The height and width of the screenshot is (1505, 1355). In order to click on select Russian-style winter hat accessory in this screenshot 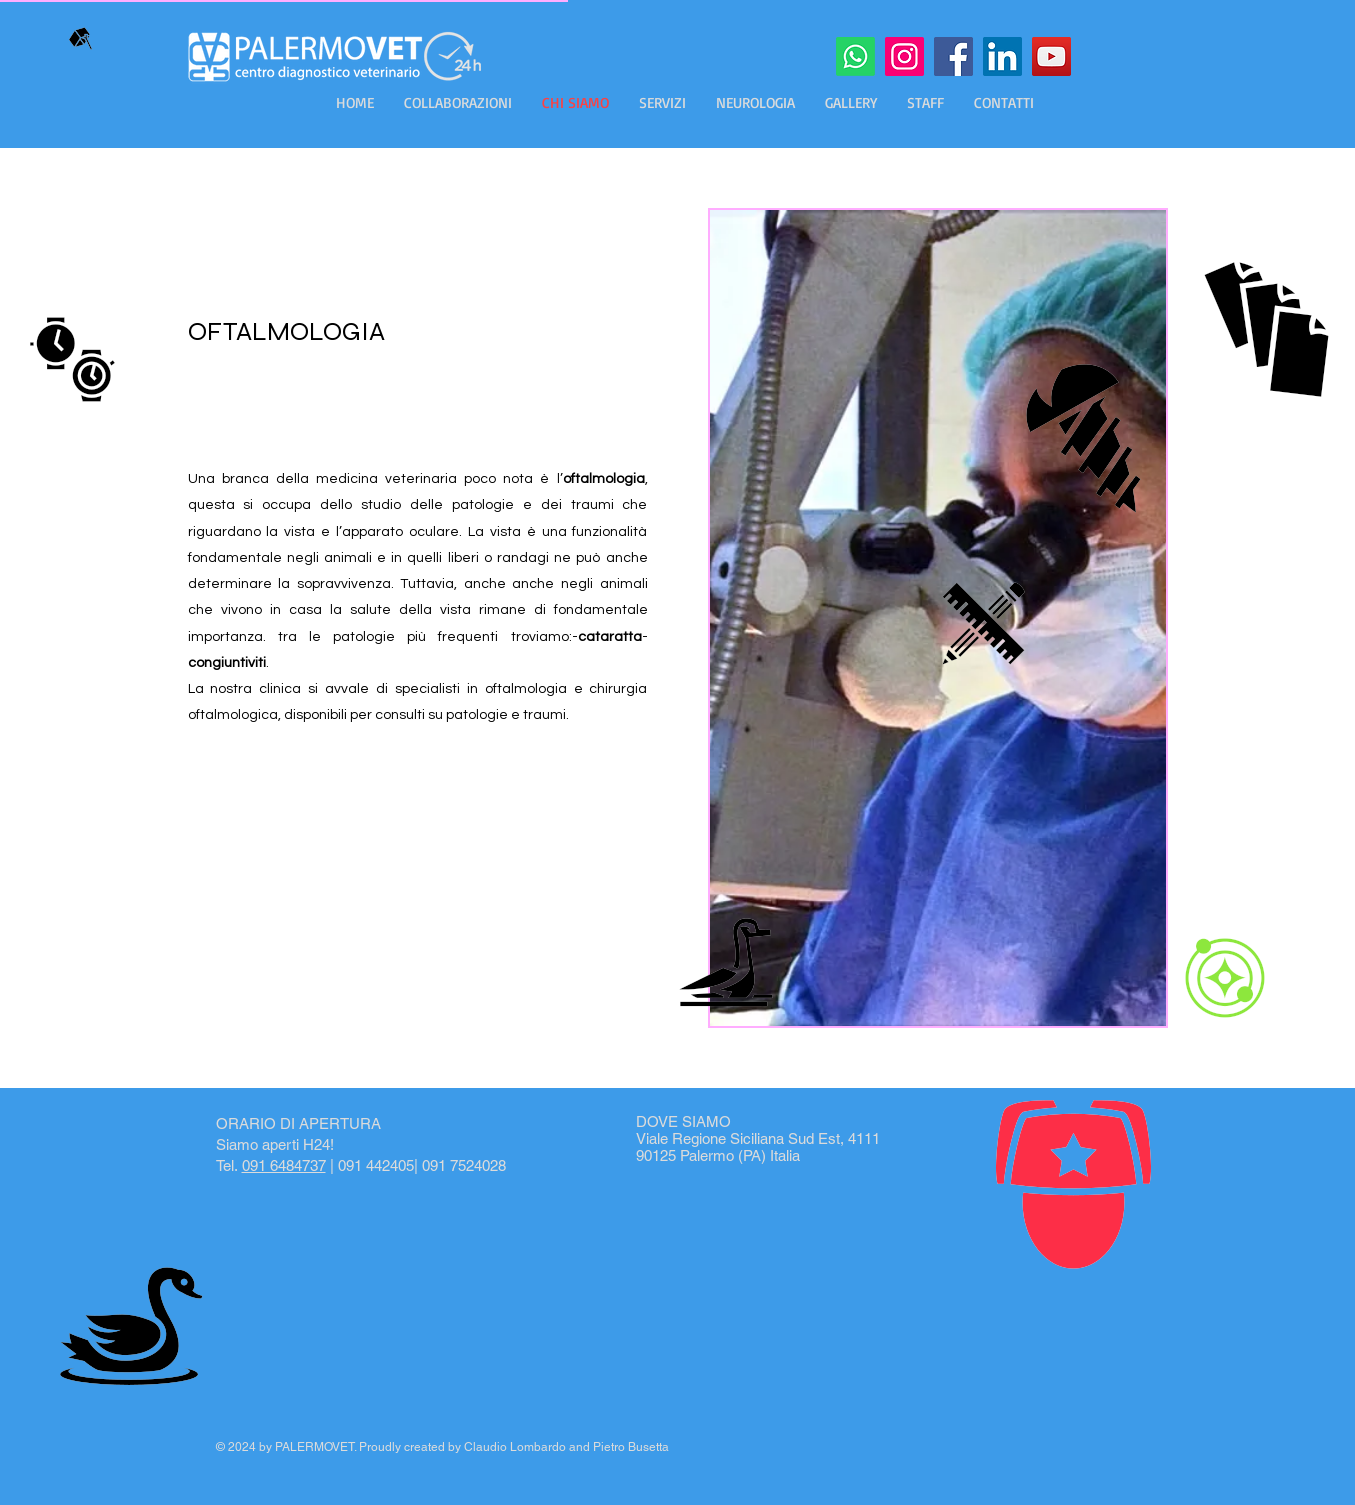, I will do `click(1073, 1181)`.